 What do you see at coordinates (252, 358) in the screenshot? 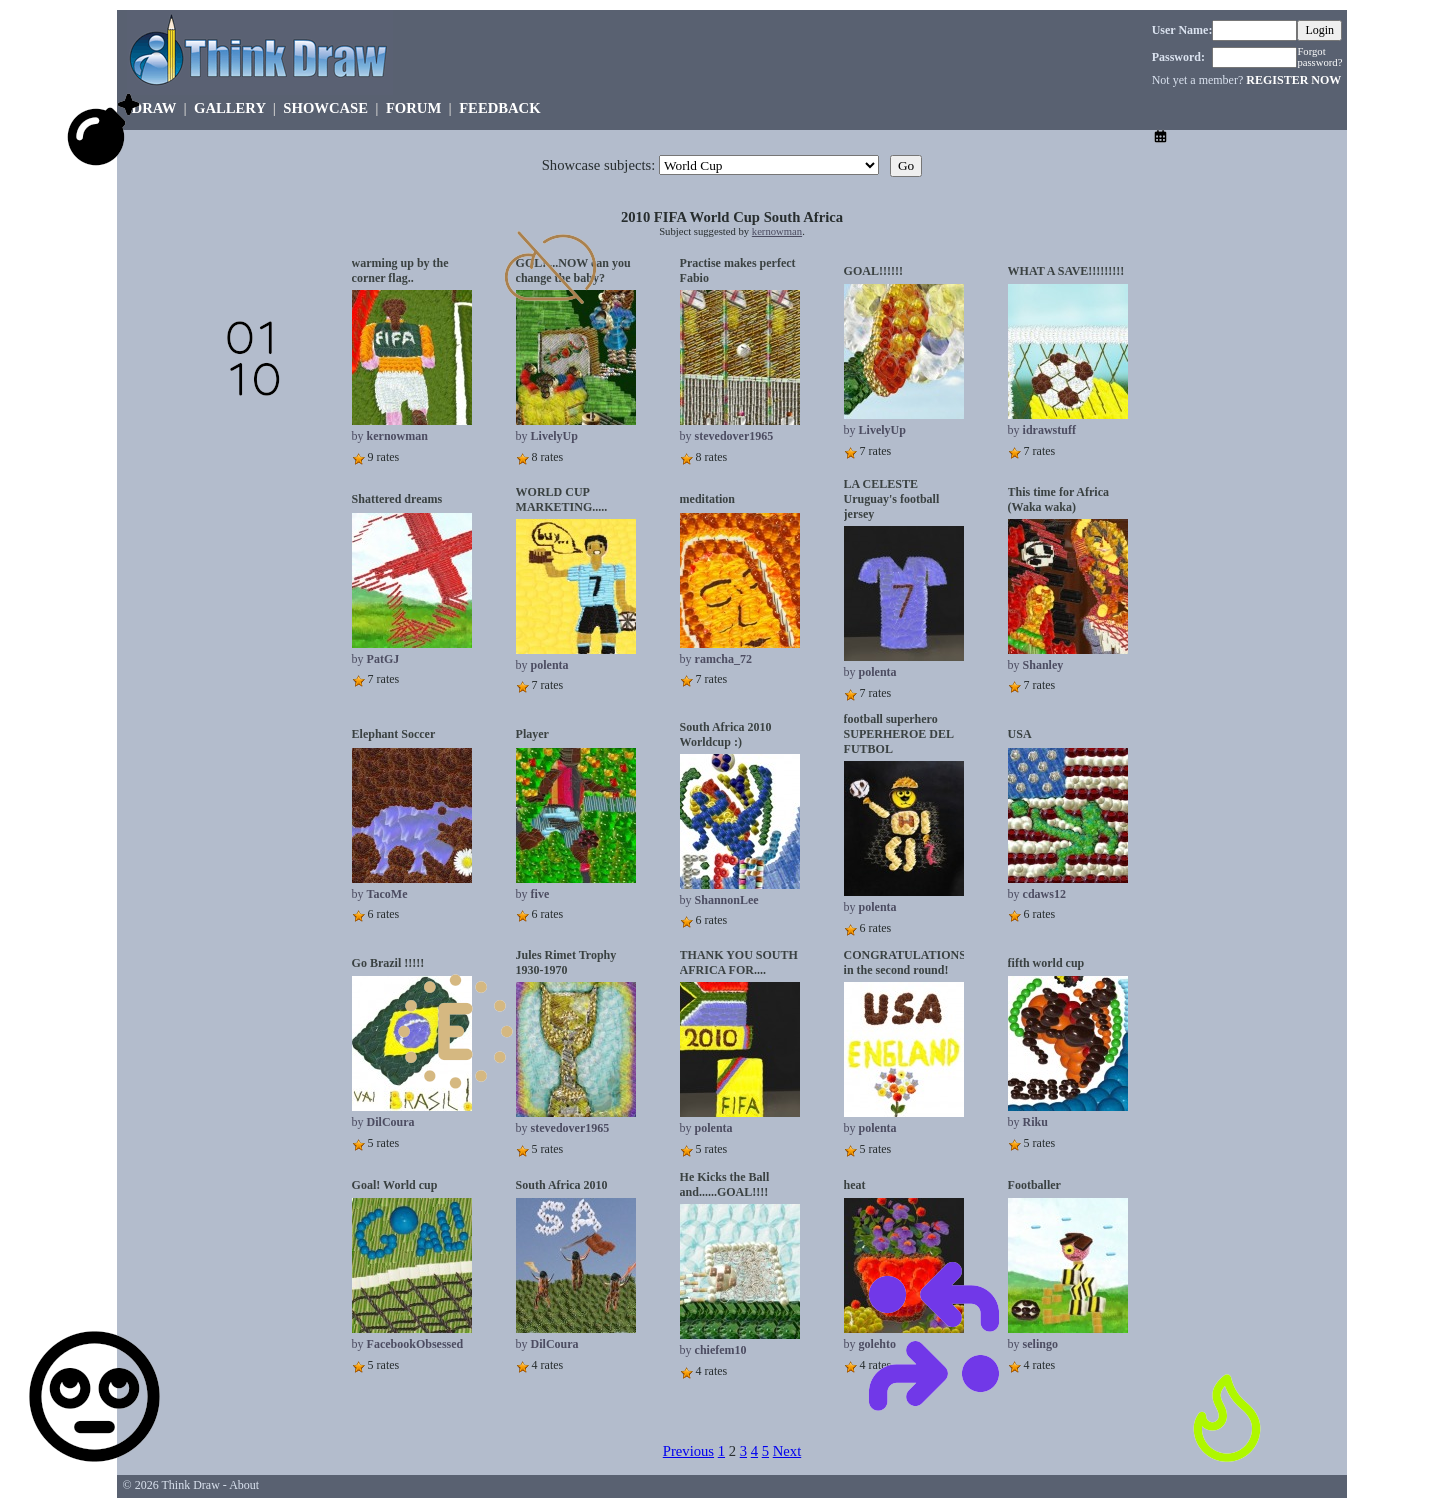
I see `view or access binary/code data` at bounding box center [252, 358].